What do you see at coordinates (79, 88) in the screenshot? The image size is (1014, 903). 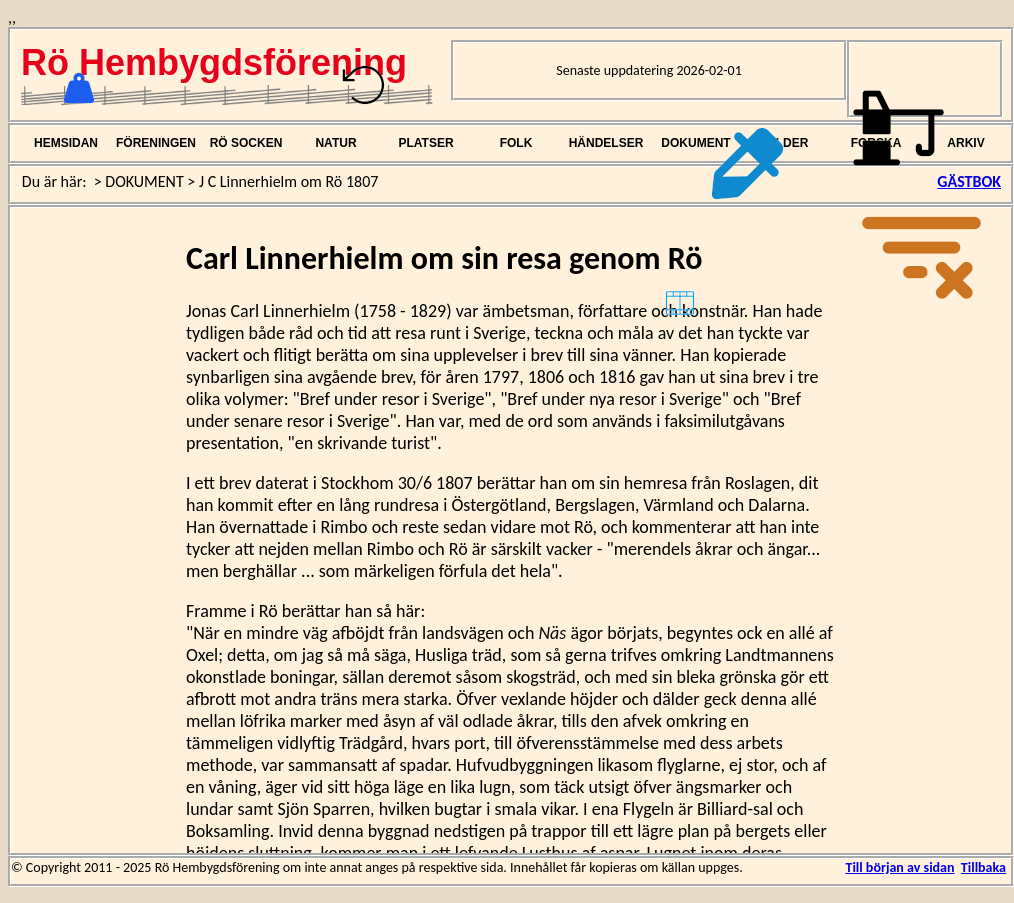 I see `adjust weight or mass settings` at bounding box center [79, 88].